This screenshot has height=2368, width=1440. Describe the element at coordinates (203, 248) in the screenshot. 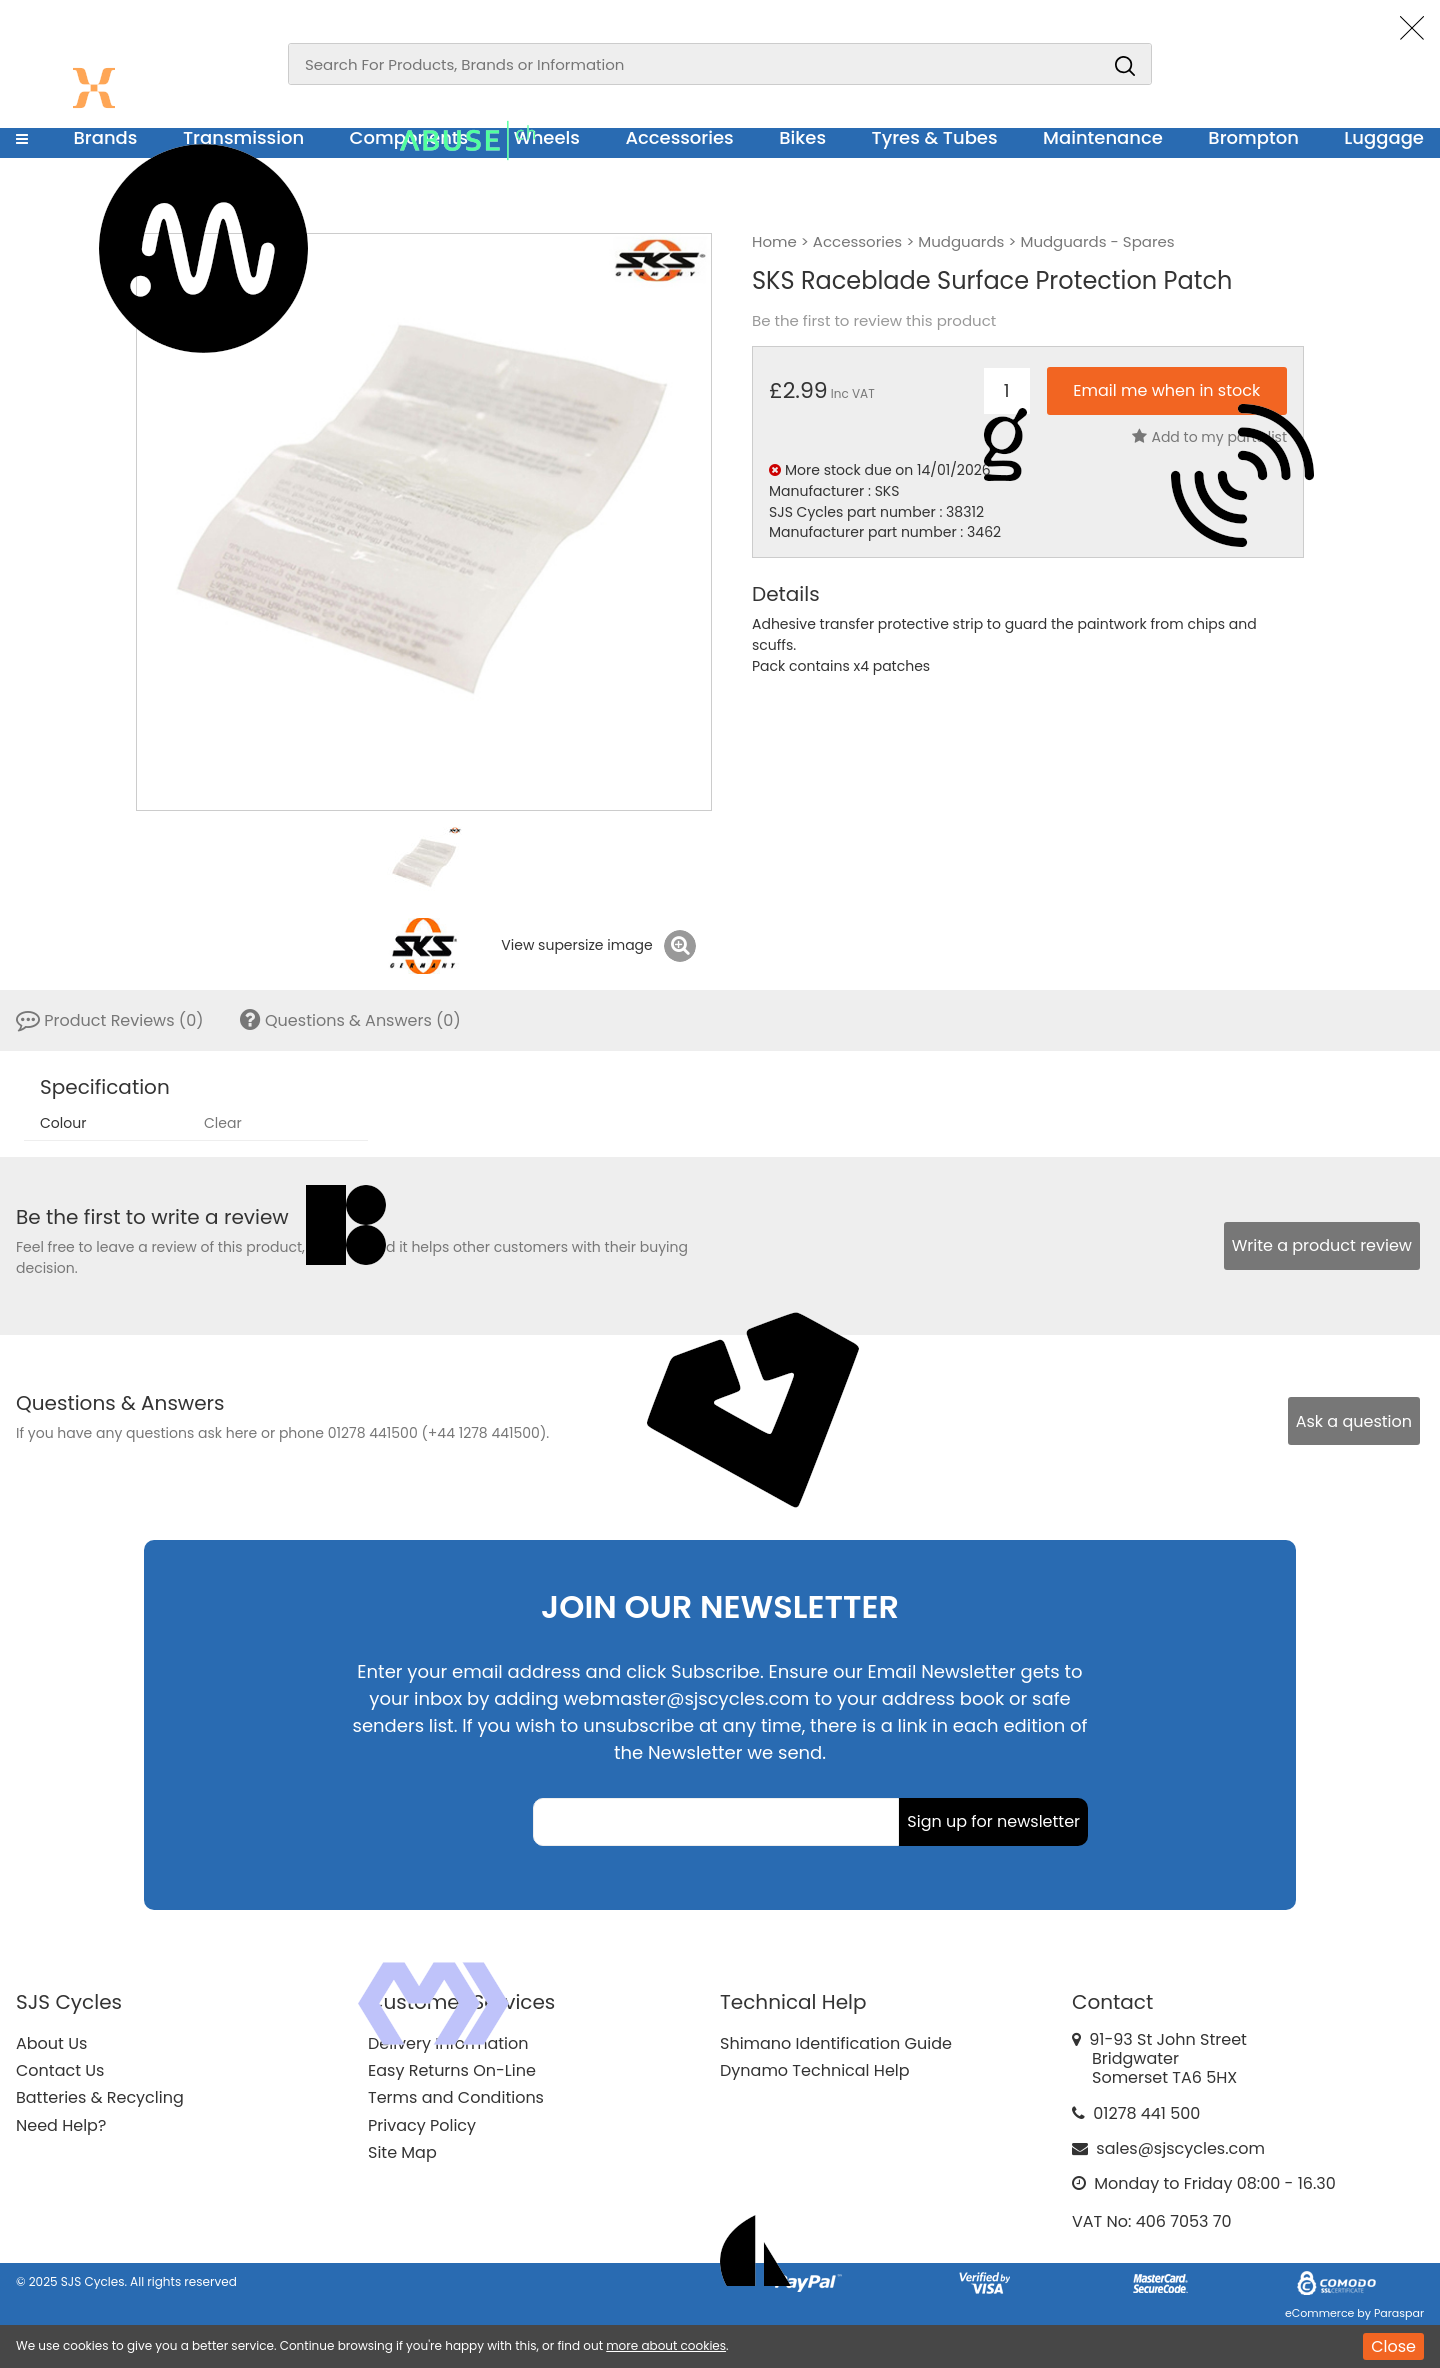

I see `neptune.ai logo - access ML experiment tracking platform` at that location.